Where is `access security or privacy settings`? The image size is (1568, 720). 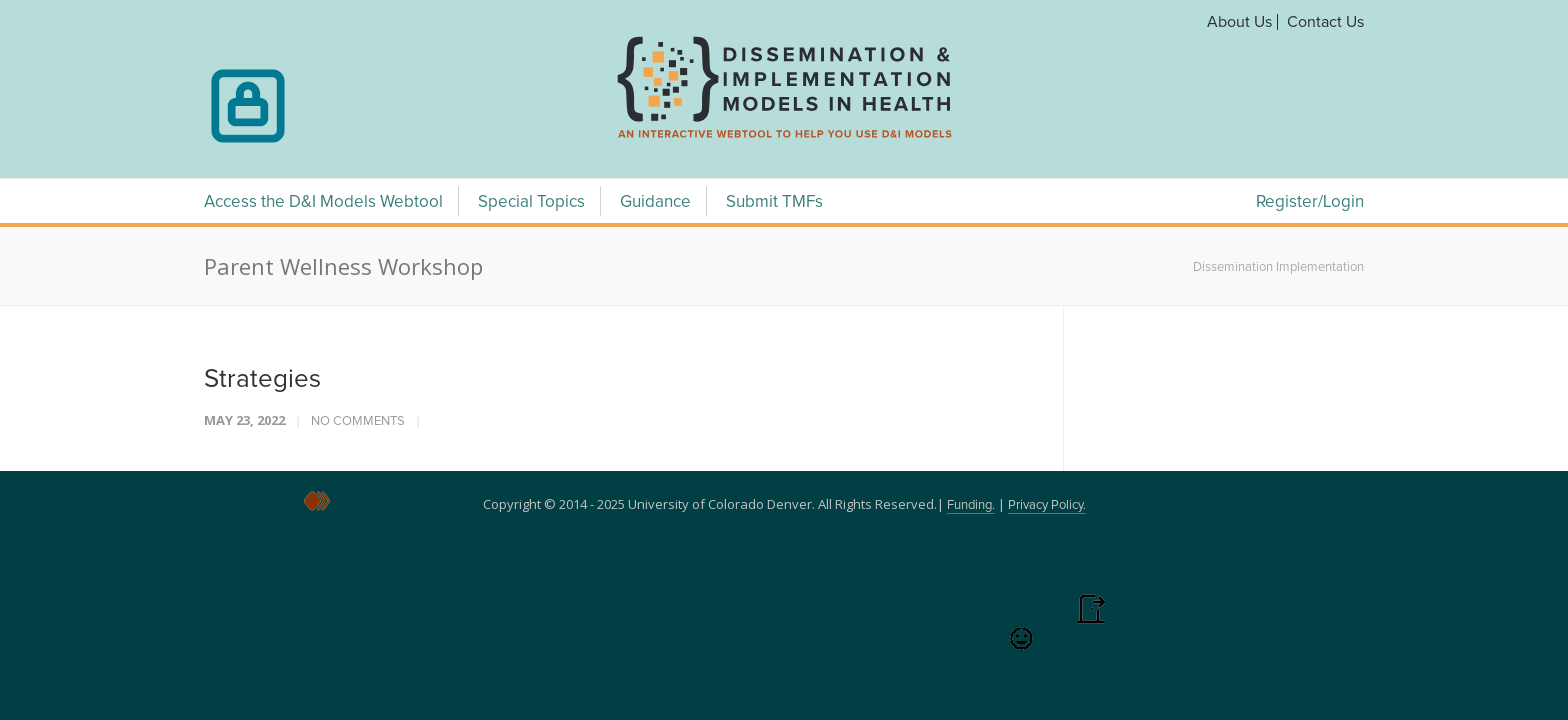
access security or privacy settings is located at coordinates (248, 106).